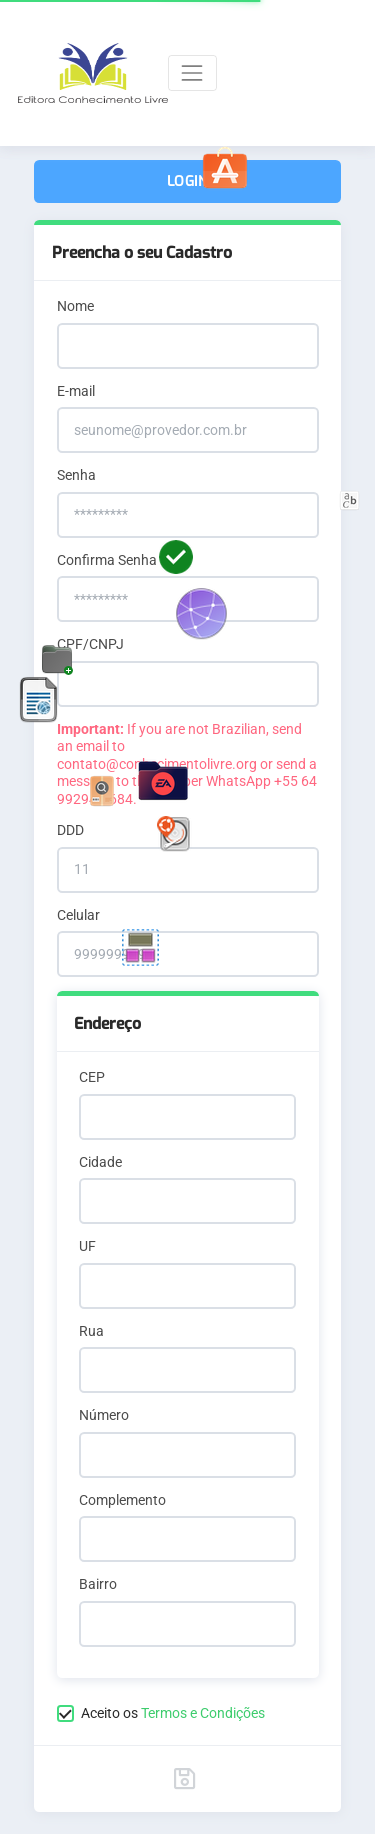 This screenshot has width=375, height=1834. I want to click on open the software center to browse and install applications, so click(225, 171).